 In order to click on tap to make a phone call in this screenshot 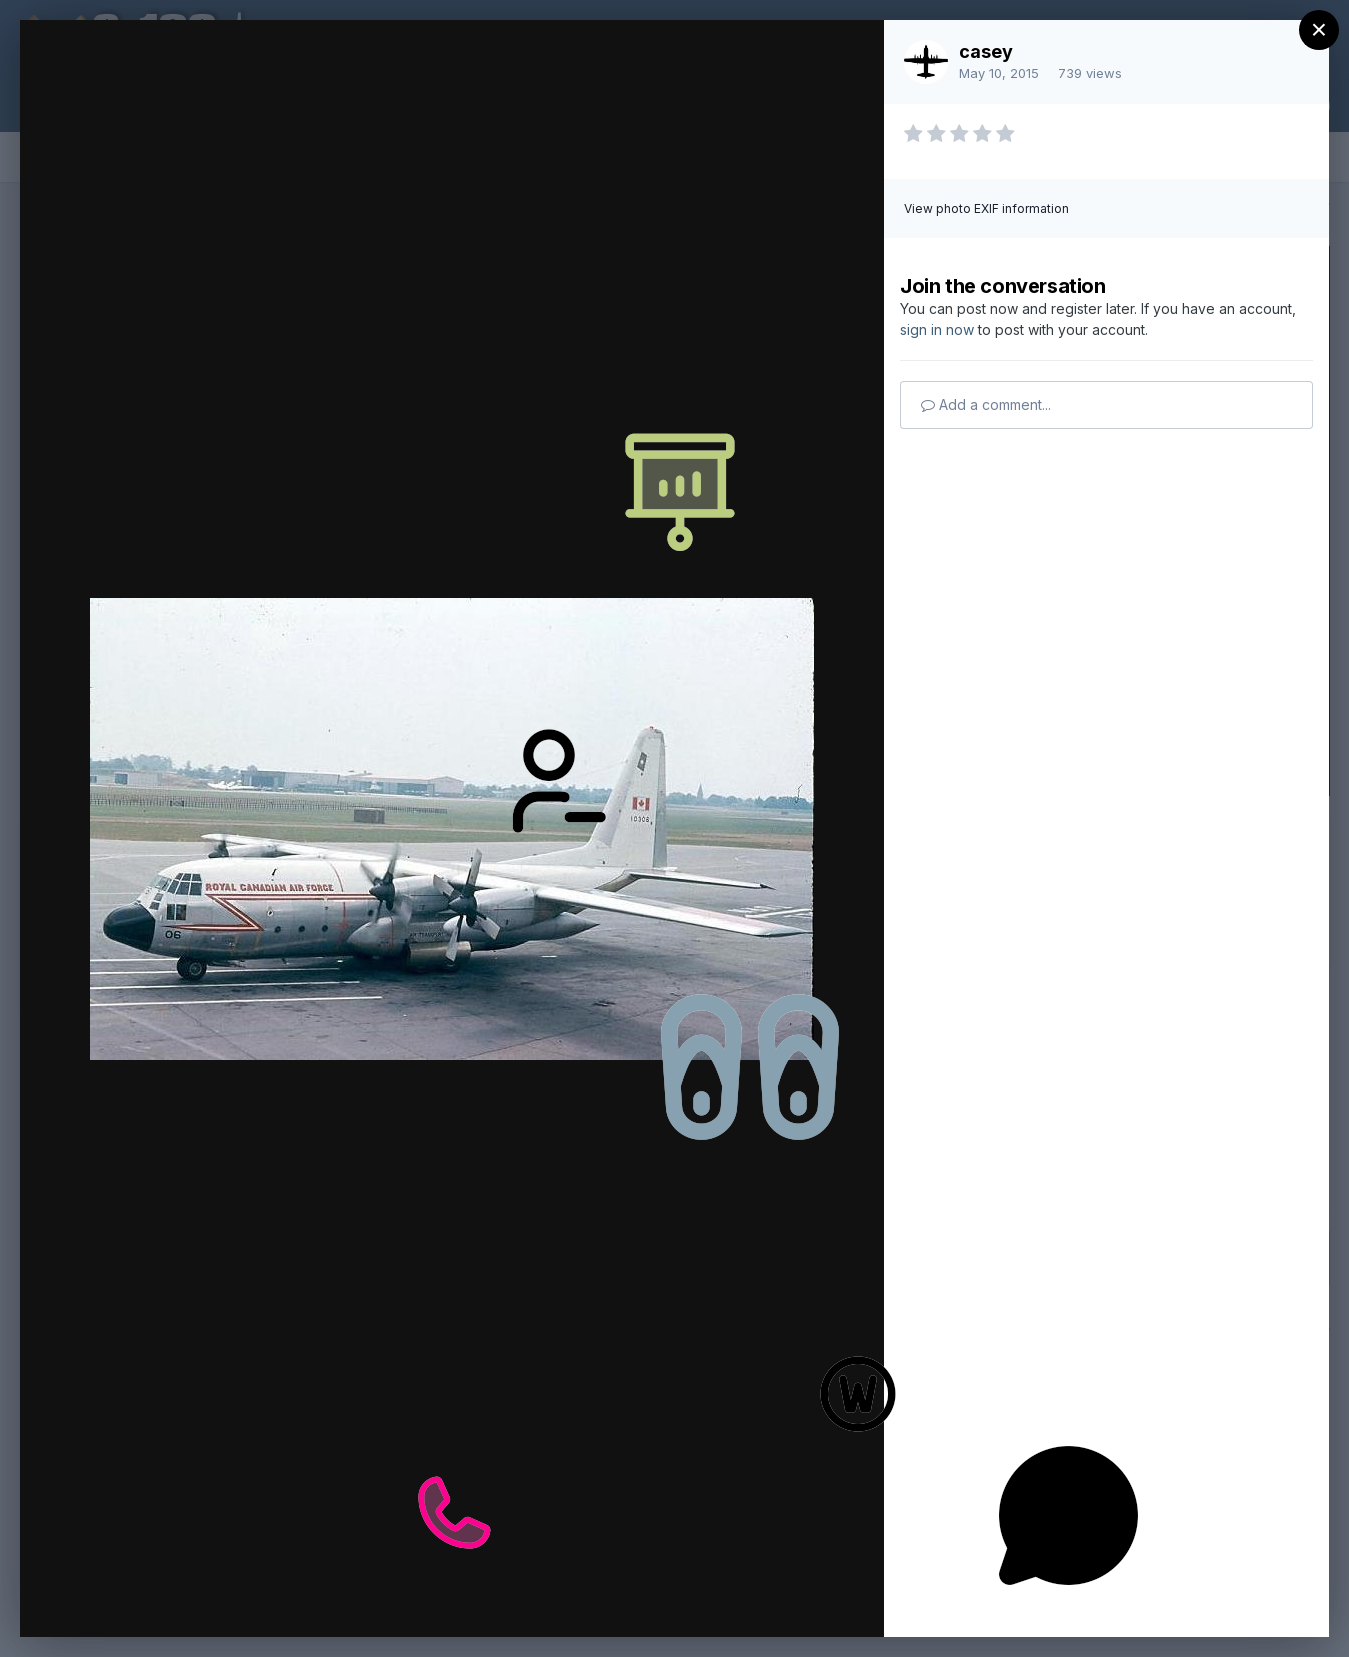, I will do `click(453, 1514)`.